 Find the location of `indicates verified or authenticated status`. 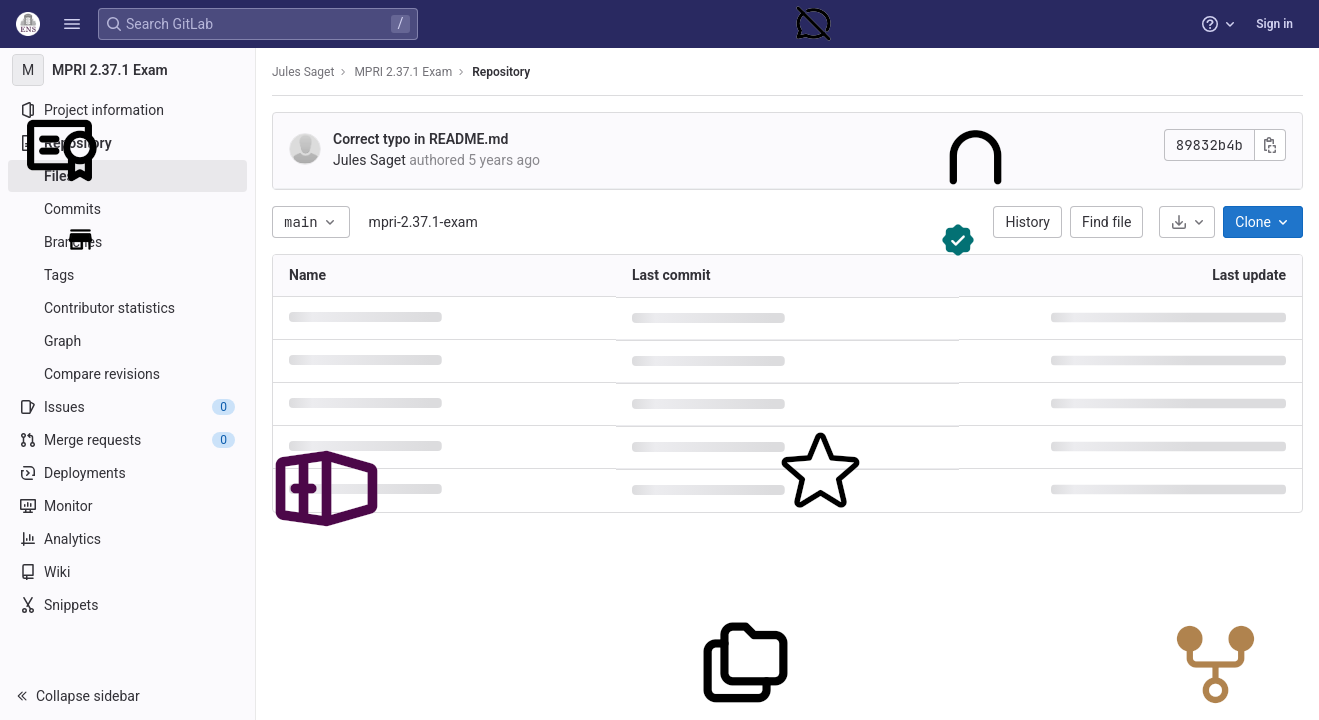

indicates verified or authenticated status is located at coordinates (958, 240).